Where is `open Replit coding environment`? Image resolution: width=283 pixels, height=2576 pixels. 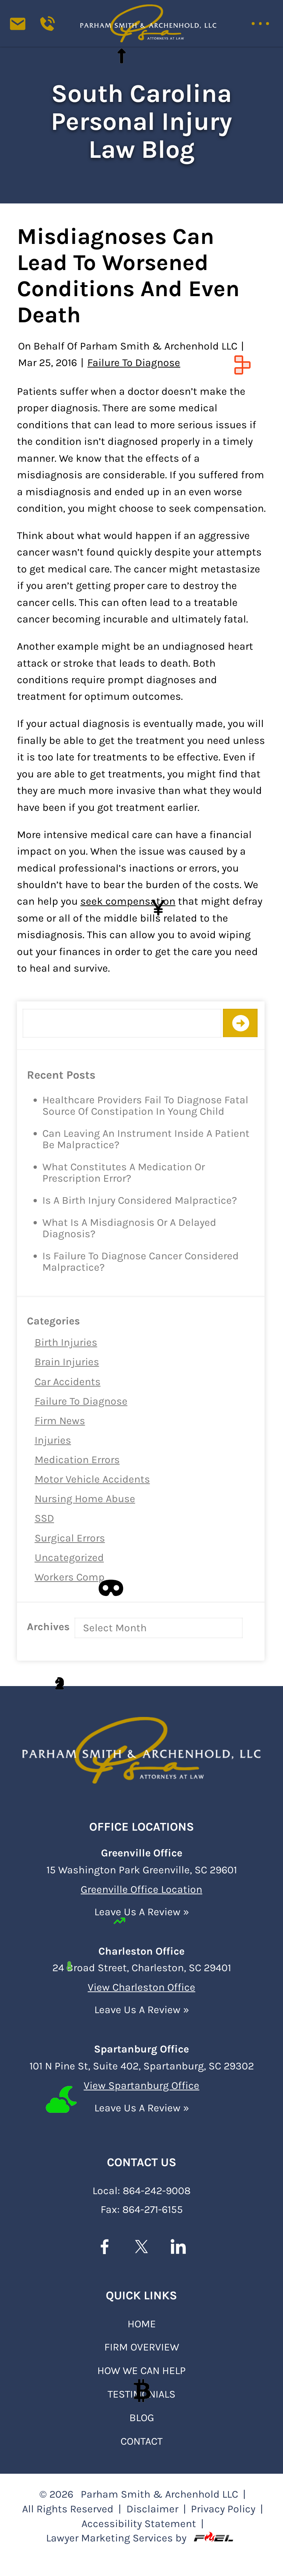
open Replit coding environment is located at coordinates (241, 365).